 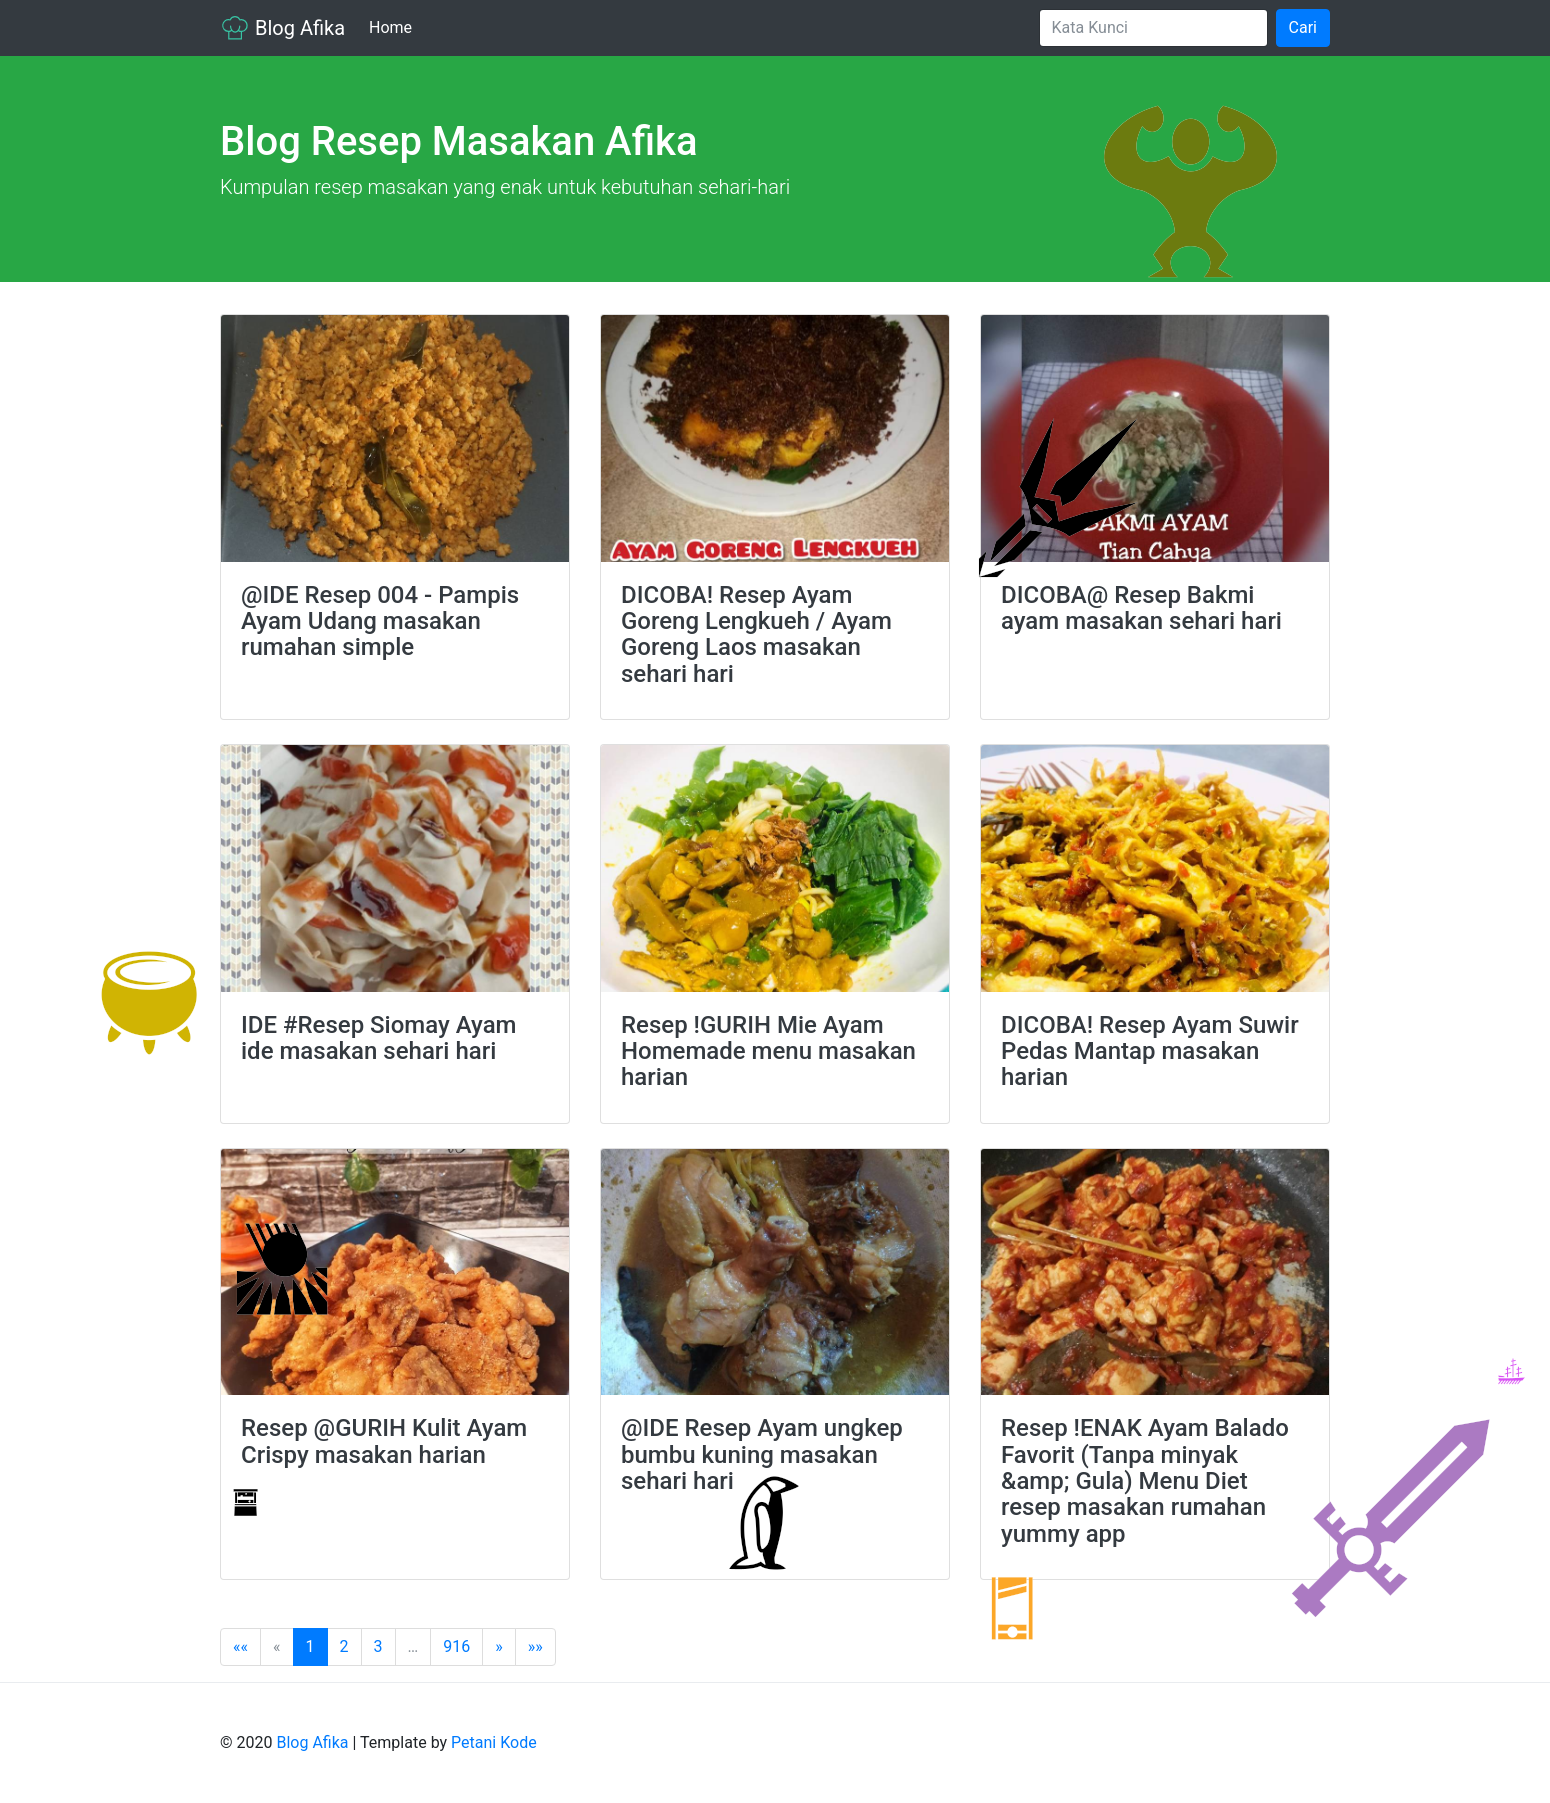 What do you see at coordinates (1390, 1517) in the screenshot?
I see `equip or select a sword weapon` at bounding box center [1390, 1517].